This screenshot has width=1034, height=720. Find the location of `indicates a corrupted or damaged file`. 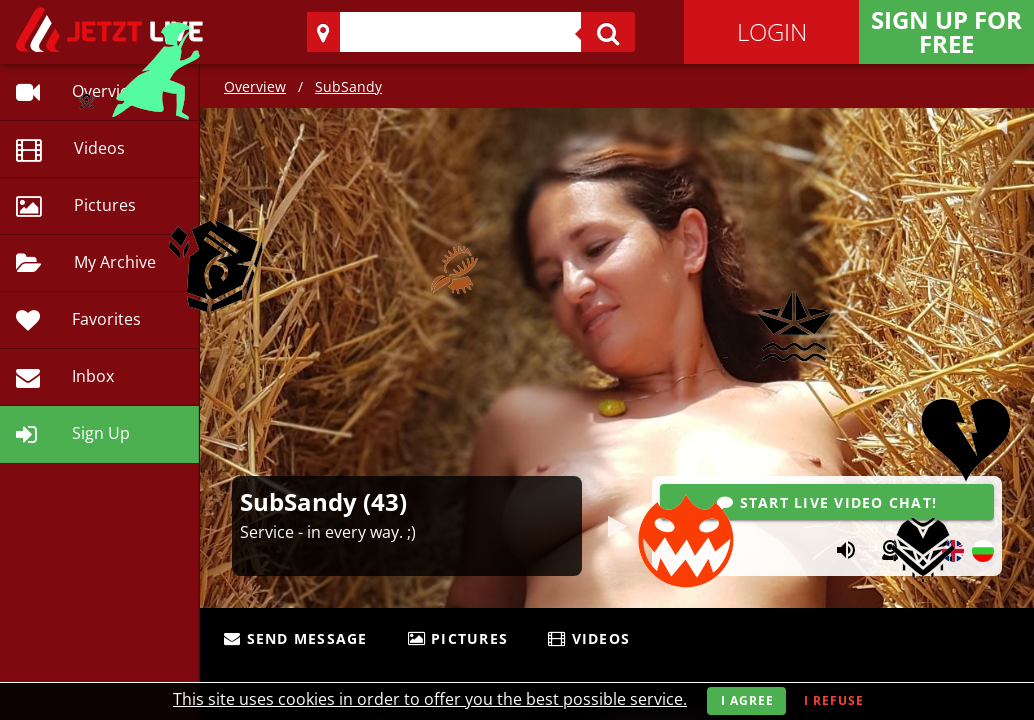

indicates a corrupted or damaged file is located at coordinates (216, 266).